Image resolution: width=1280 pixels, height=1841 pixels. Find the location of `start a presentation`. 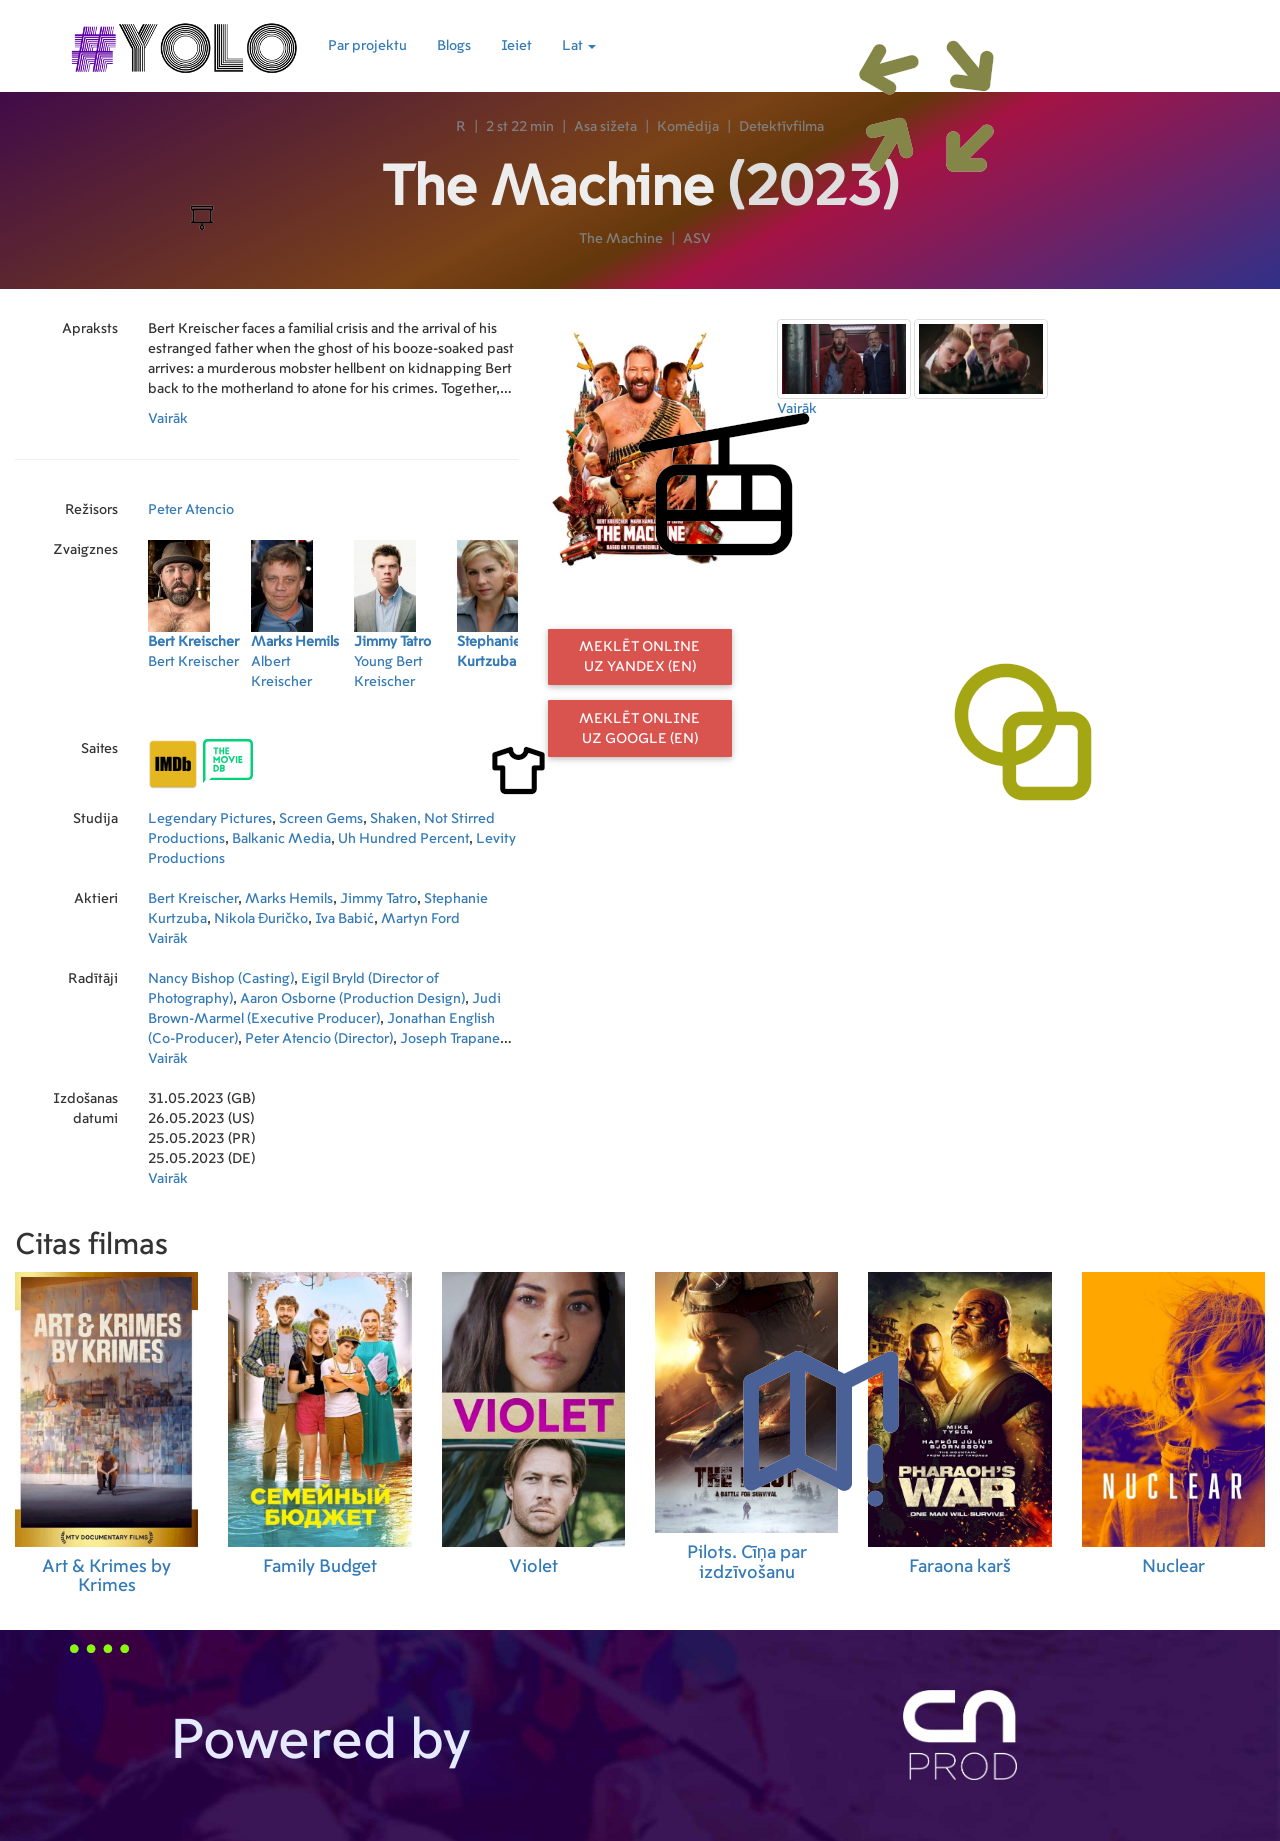

start a presentation is located at coordinates (202, 216).